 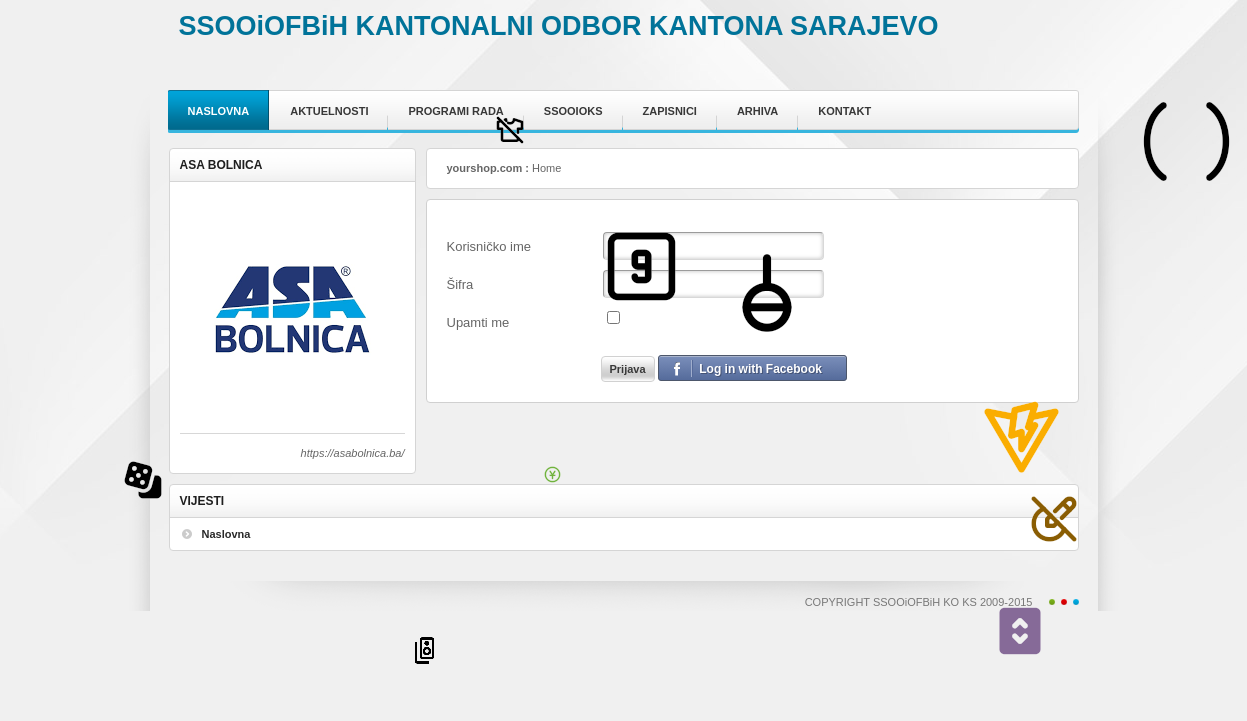 I want to click on access speaker group settings, so click(x=424, y=650).